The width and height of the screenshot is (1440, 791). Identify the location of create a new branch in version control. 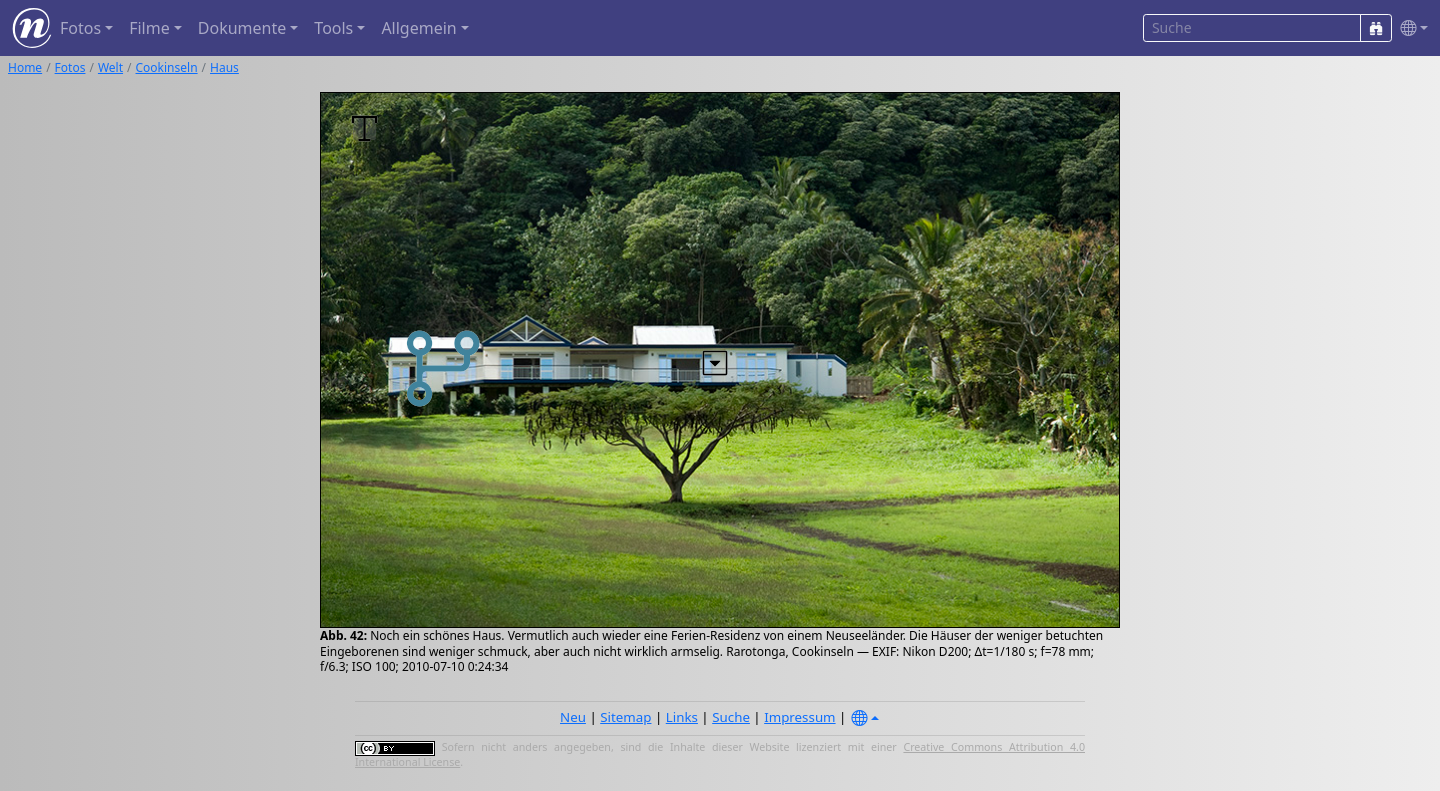
(438, 368).